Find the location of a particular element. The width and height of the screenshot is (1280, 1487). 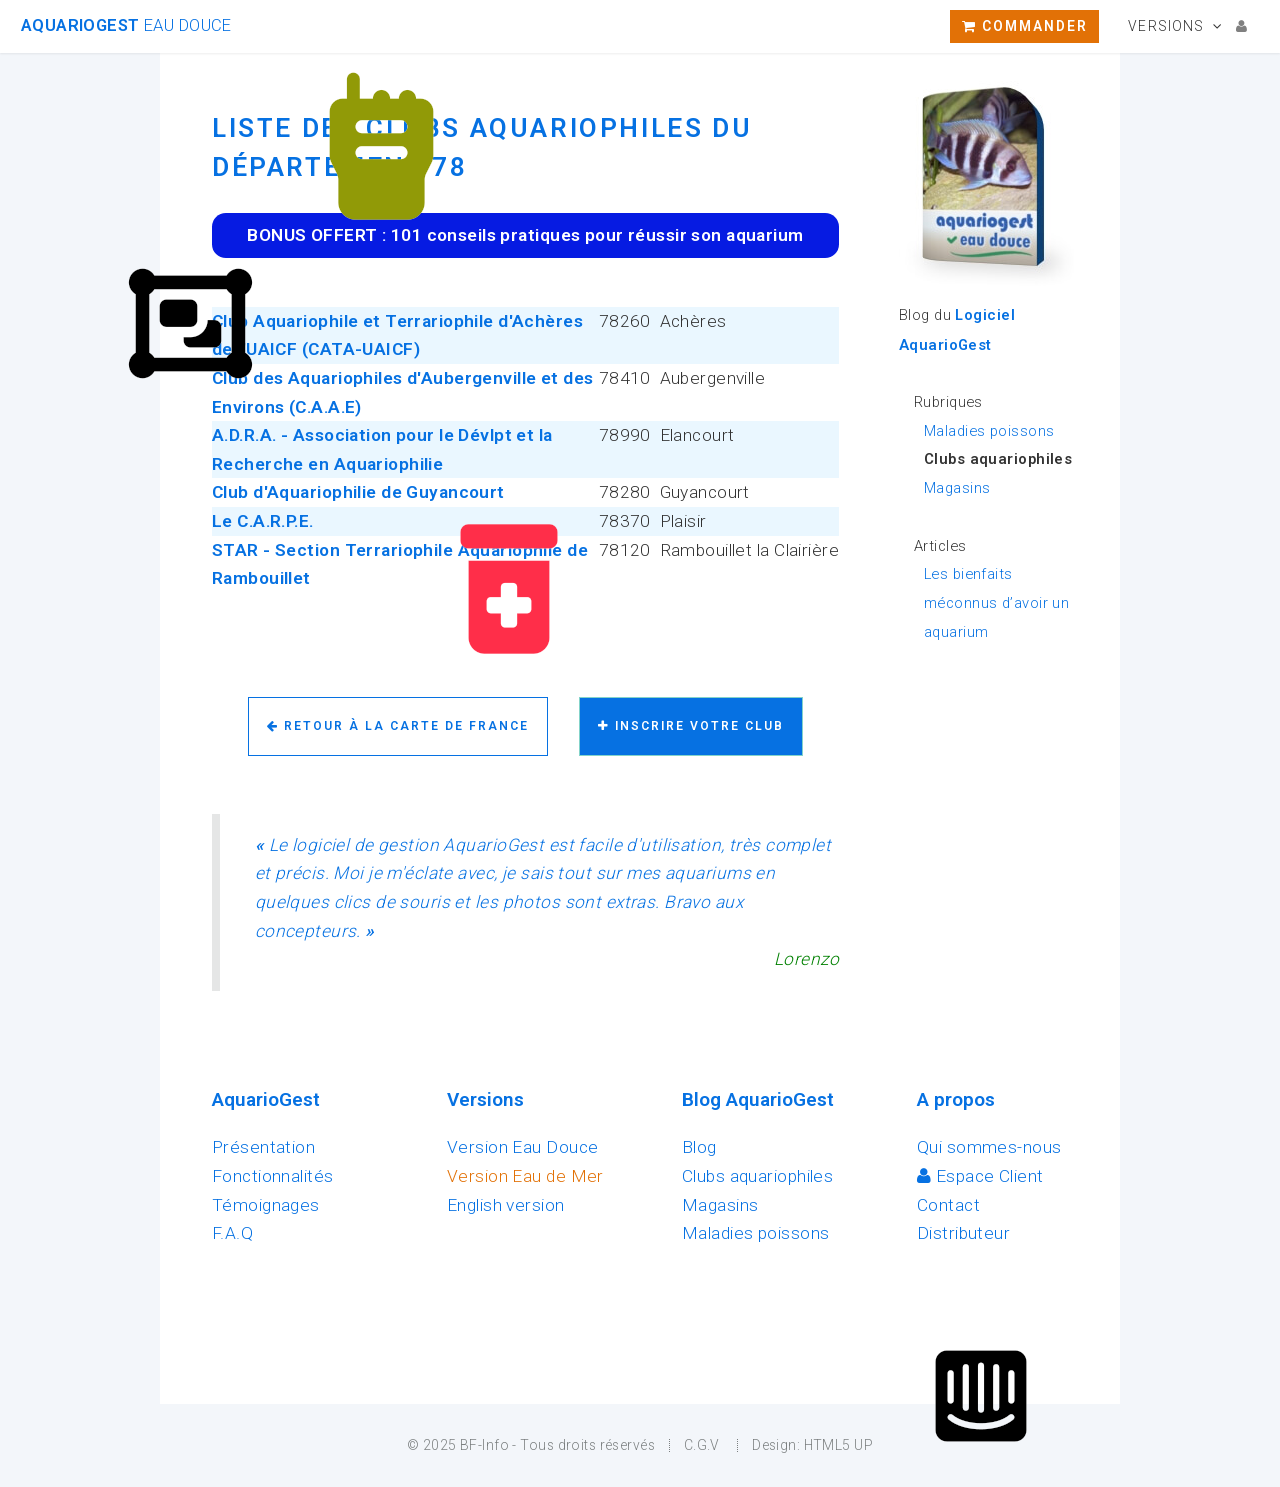

view prescription medications is located at coordinates (509, 589).